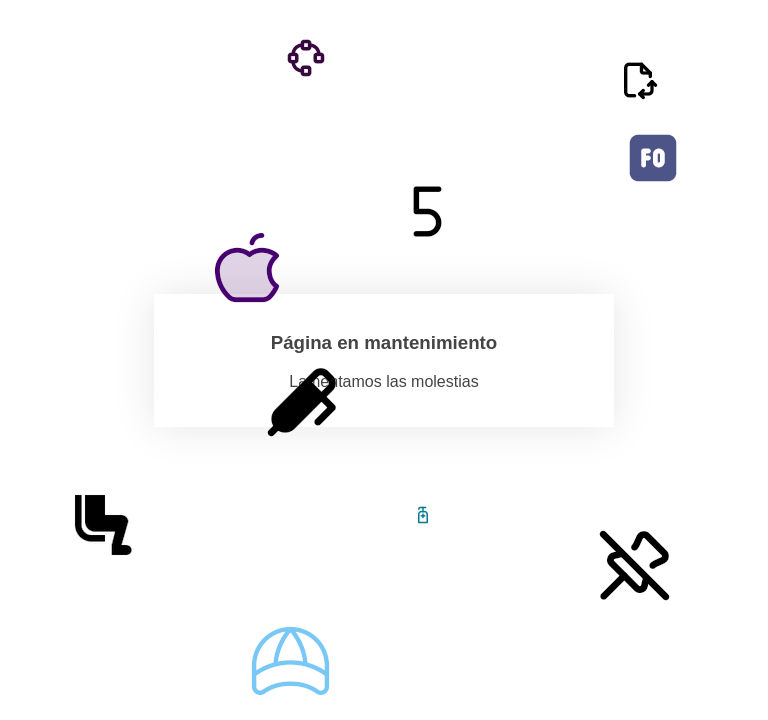  Describe the element at coordinates (638, 80) in the screenshot. I see `change document orientation between portrait and landscape` at that location.